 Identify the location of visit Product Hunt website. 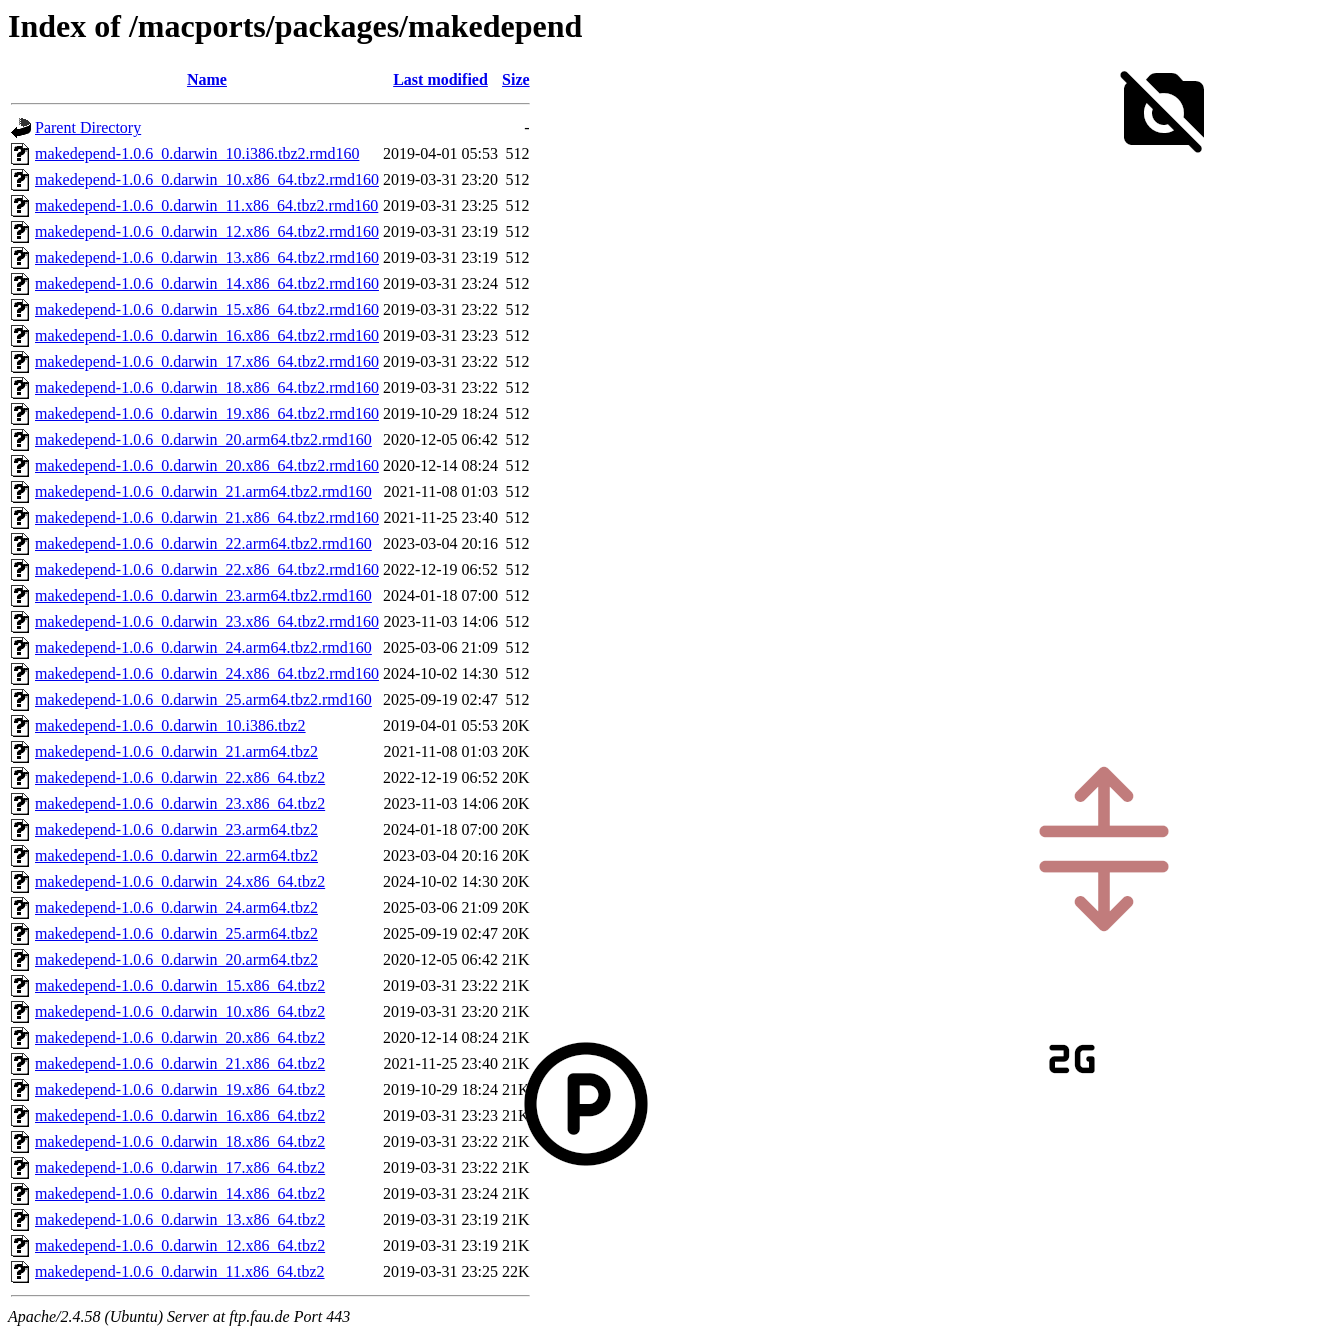
(586, 1104).